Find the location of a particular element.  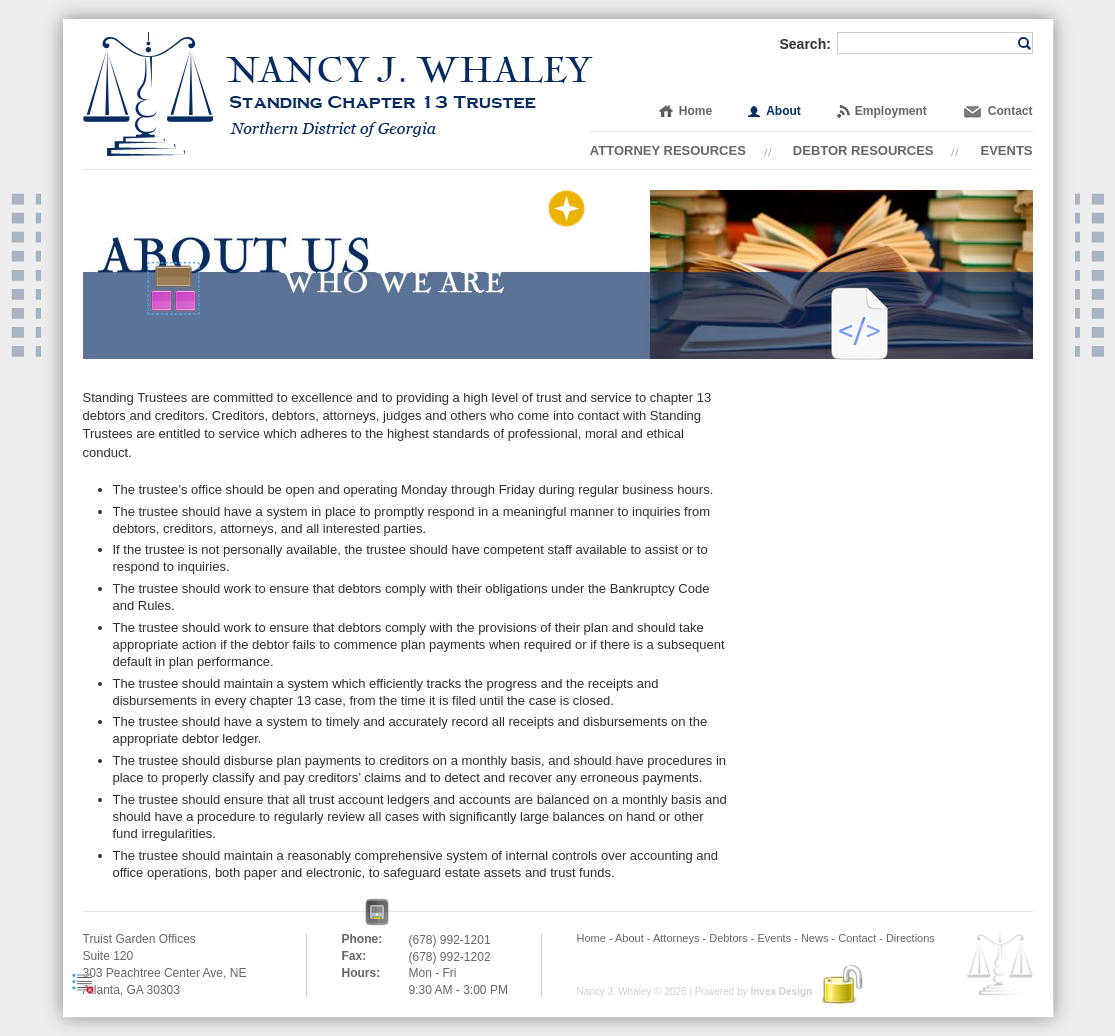

trust or authorize a bluetooth device is located at coordinates (566, 208).